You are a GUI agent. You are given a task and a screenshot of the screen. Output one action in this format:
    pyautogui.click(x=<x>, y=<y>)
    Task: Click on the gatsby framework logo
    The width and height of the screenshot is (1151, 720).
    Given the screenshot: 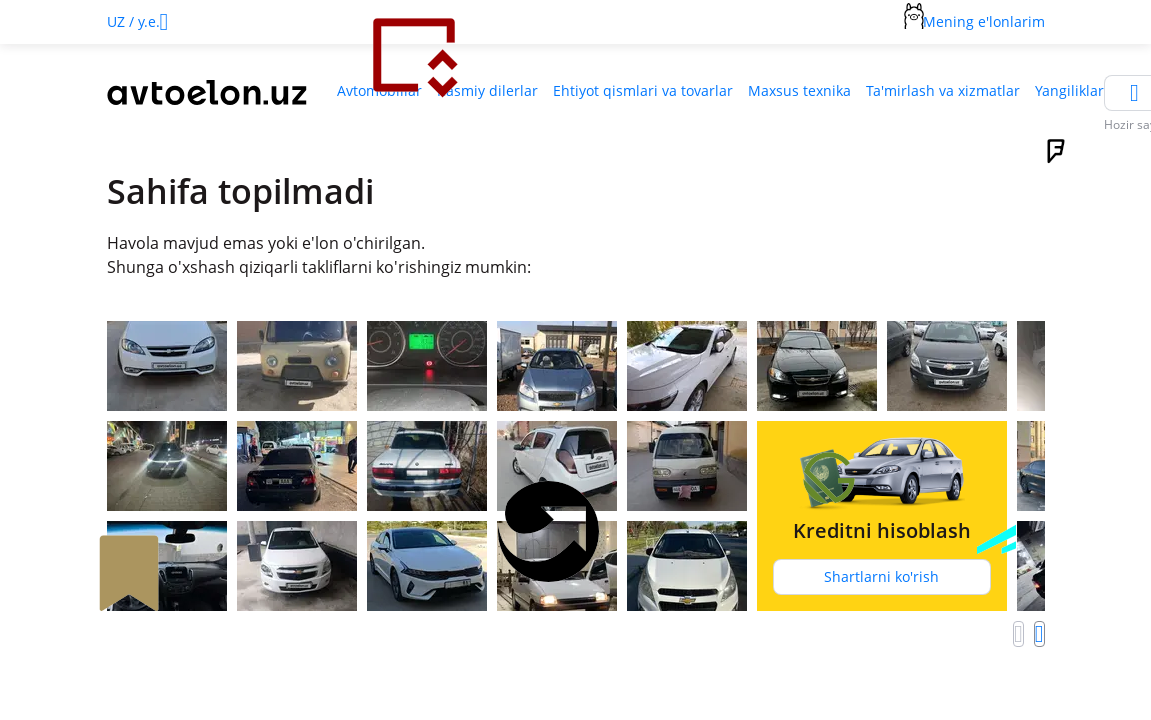 What is the action you would take?
    pyautogui.click(x=829, y=478)
    